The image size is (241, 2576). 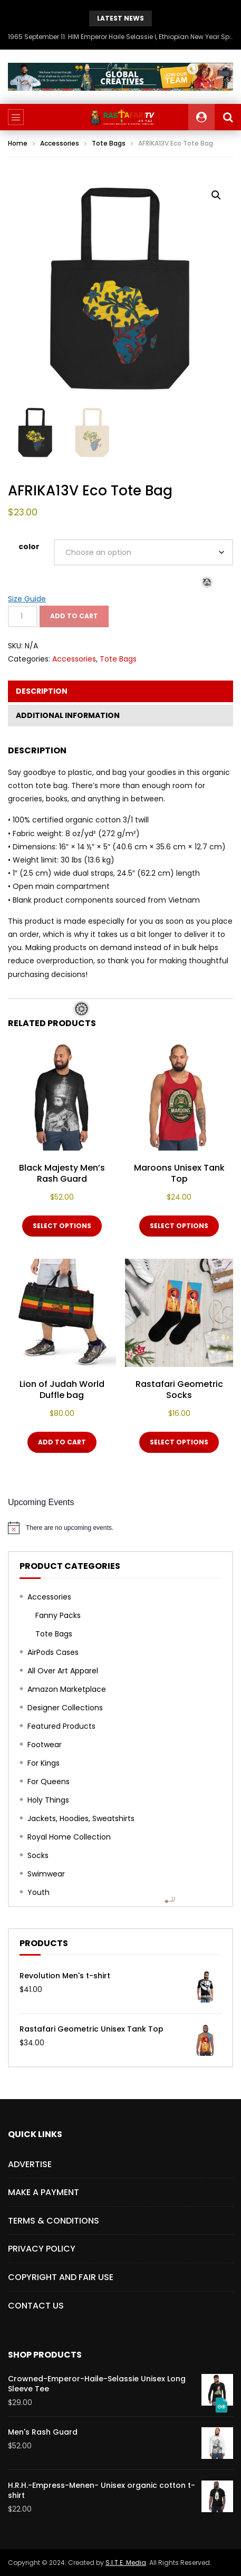 I want to click on an arduino sketch or code file, so click(x=221, y=2405).